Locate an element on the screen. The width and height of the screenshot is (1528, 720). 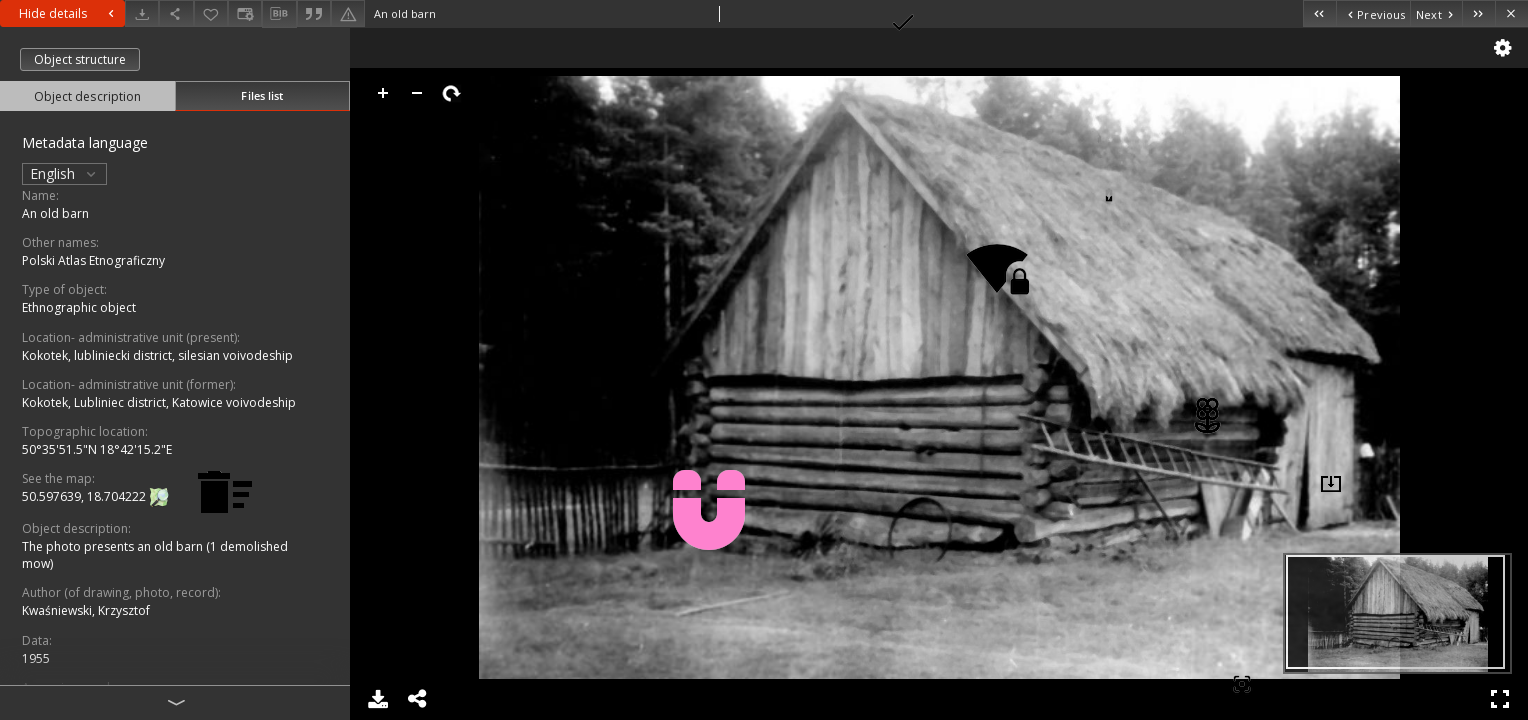
attract or pull related items together is located at coordinates (709, 510).